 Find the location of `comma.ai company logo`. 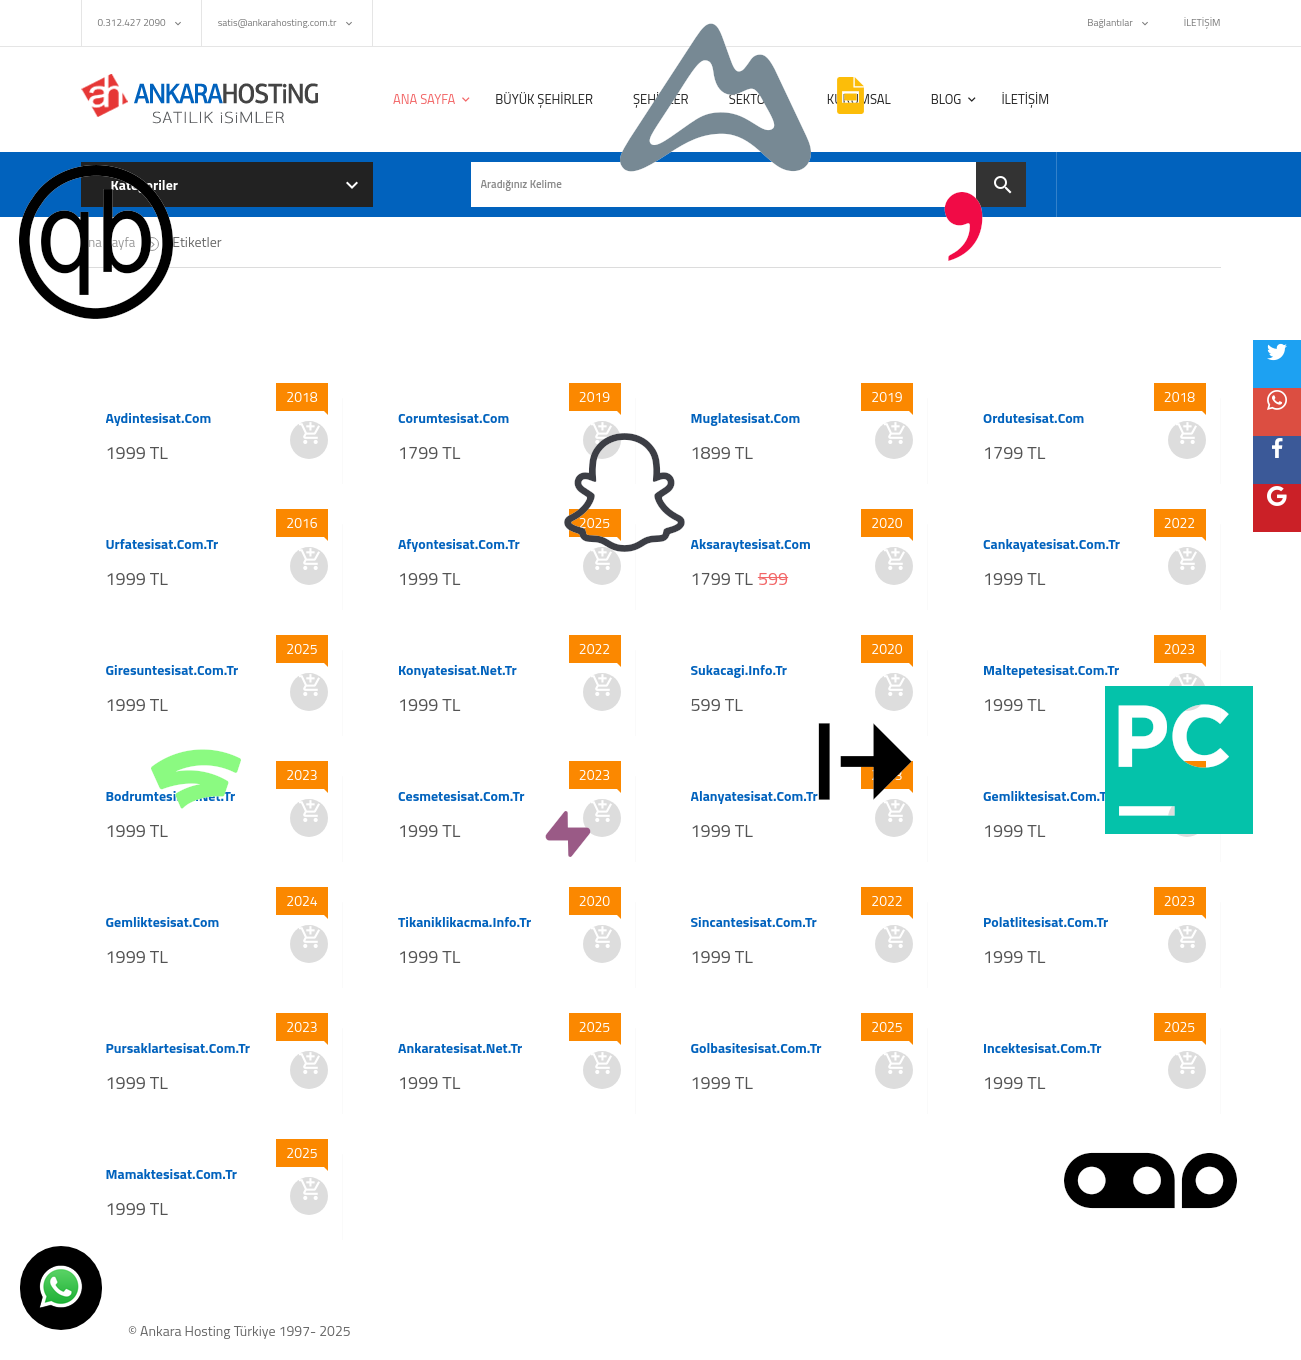

comma.ai company logo is located at coordinates (963, 226).